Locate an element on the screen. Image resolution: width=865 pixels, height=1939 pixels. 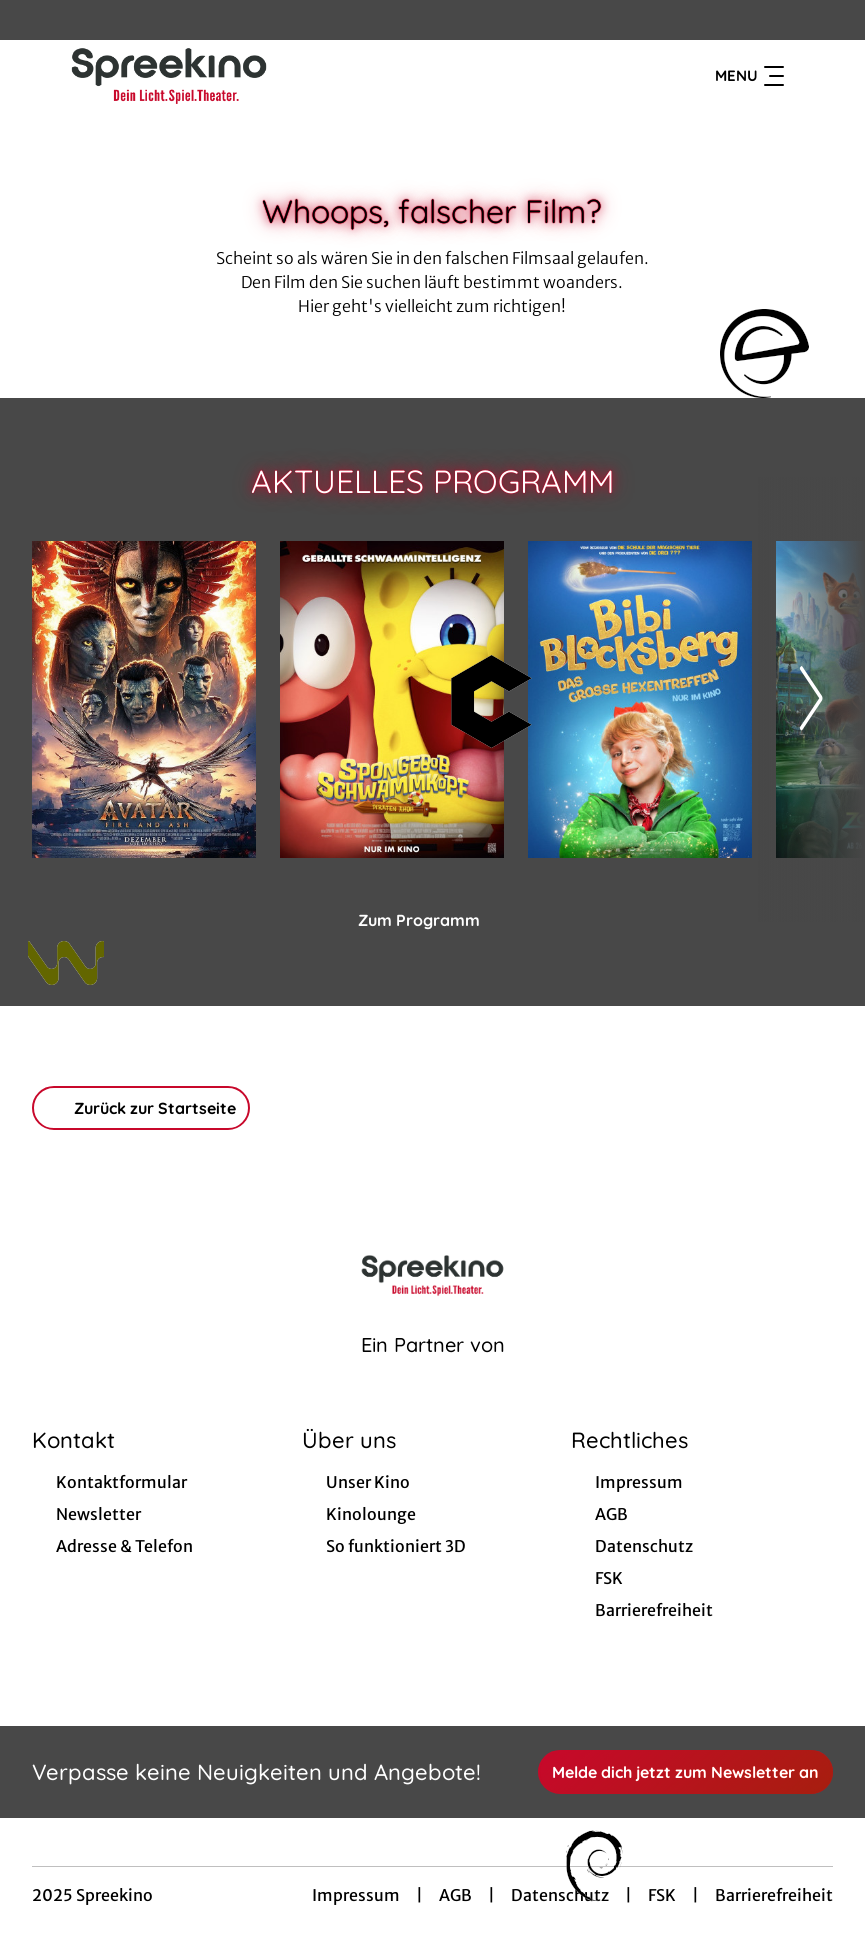
open Codio learning platform is located at coordinates (491, 701).